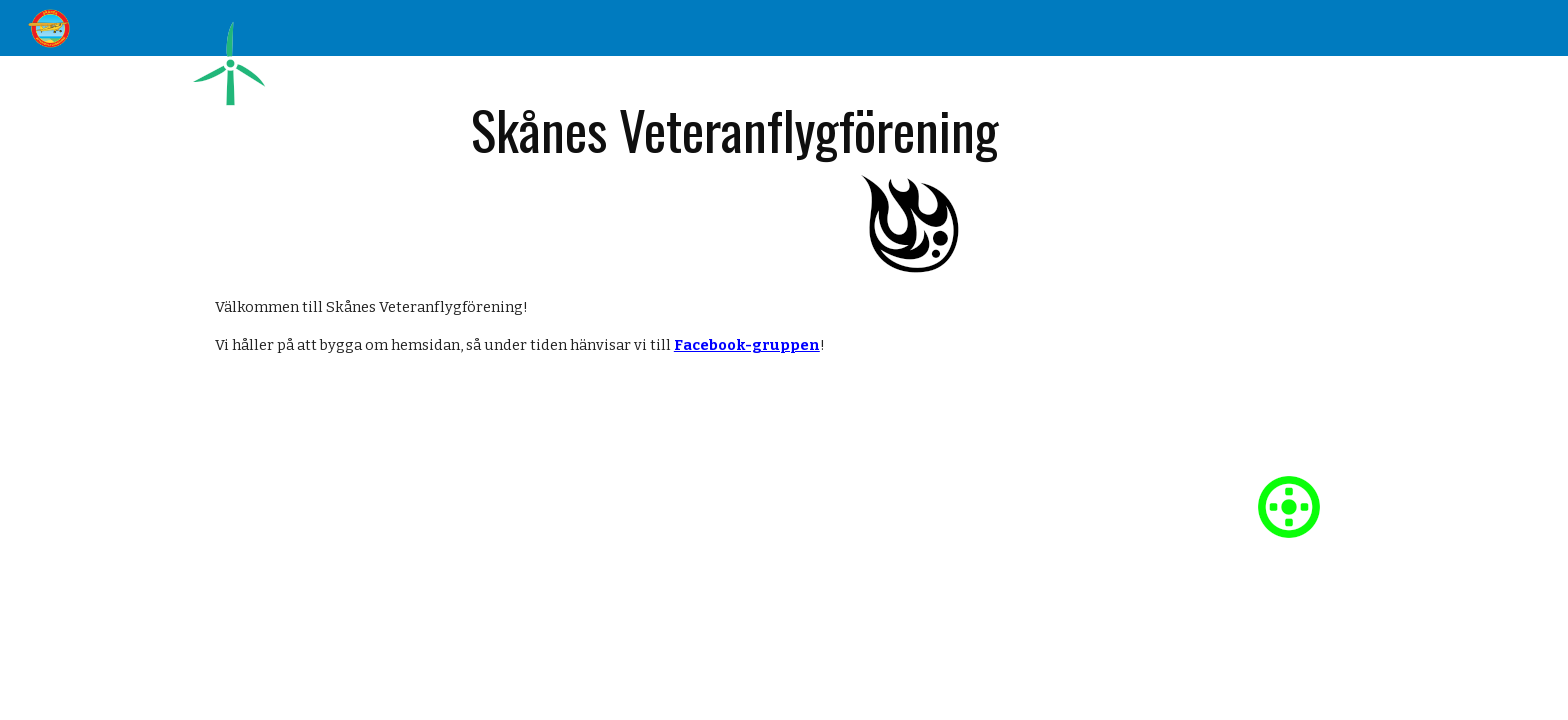 The image size is (1568, 720). What do you see at coordinates (230, 63) in the screenshot?
I see `wind turbine or wind energy indicator` at bounding box center [230, 63].